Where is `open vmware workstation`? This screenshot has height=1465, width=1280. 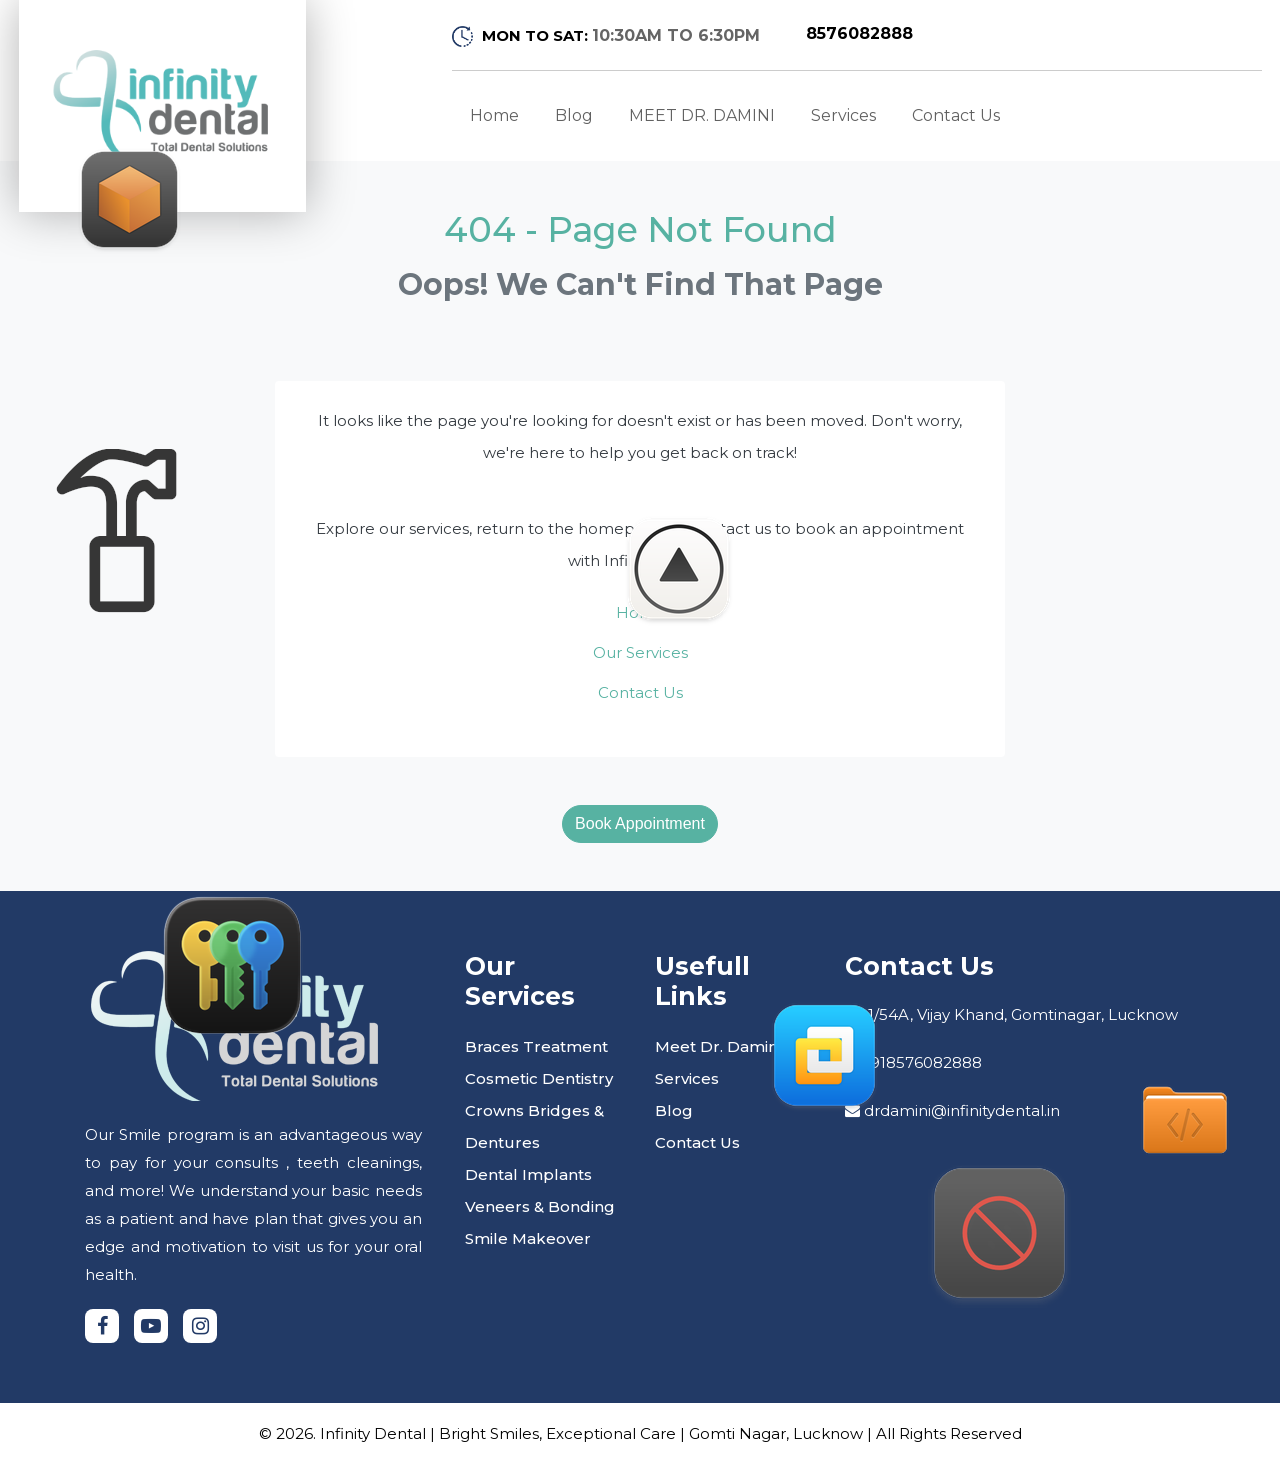
open vmware workstation is located at coordinates (824, 1055).